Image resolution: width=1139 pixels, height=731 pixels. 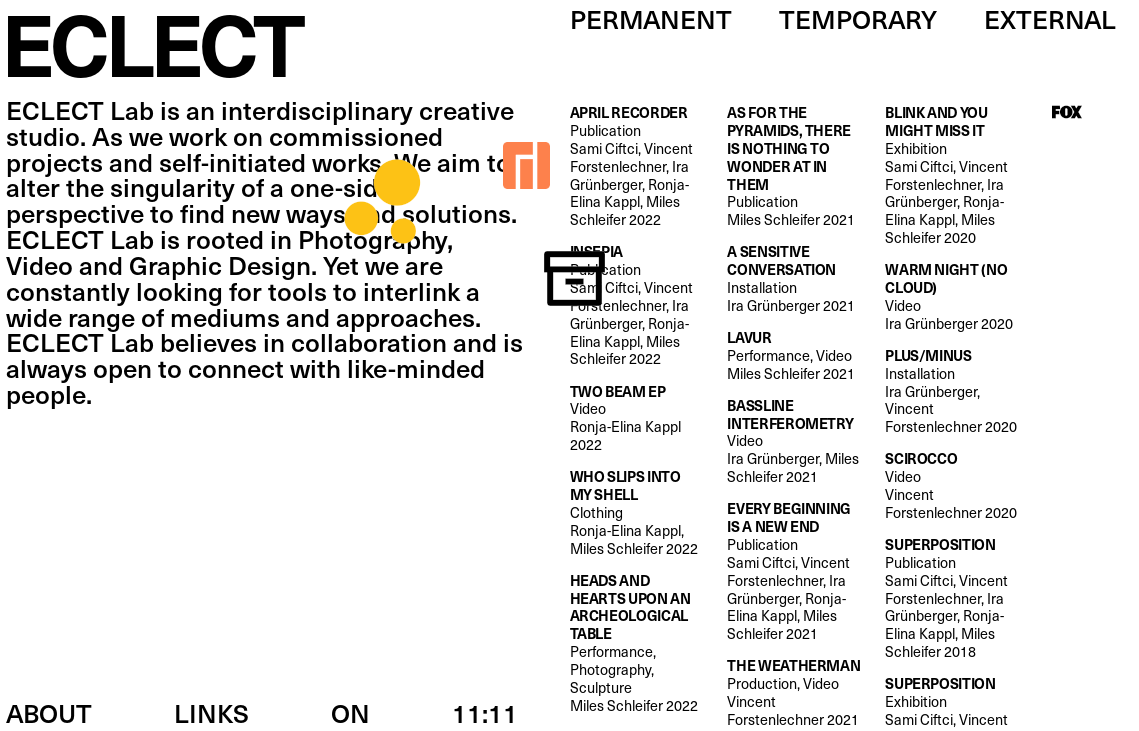 What do you see at coordinates (1067, 112) in the screenshot?
I see `fox broadcasting company logo` at bounding box center [1067, 112].